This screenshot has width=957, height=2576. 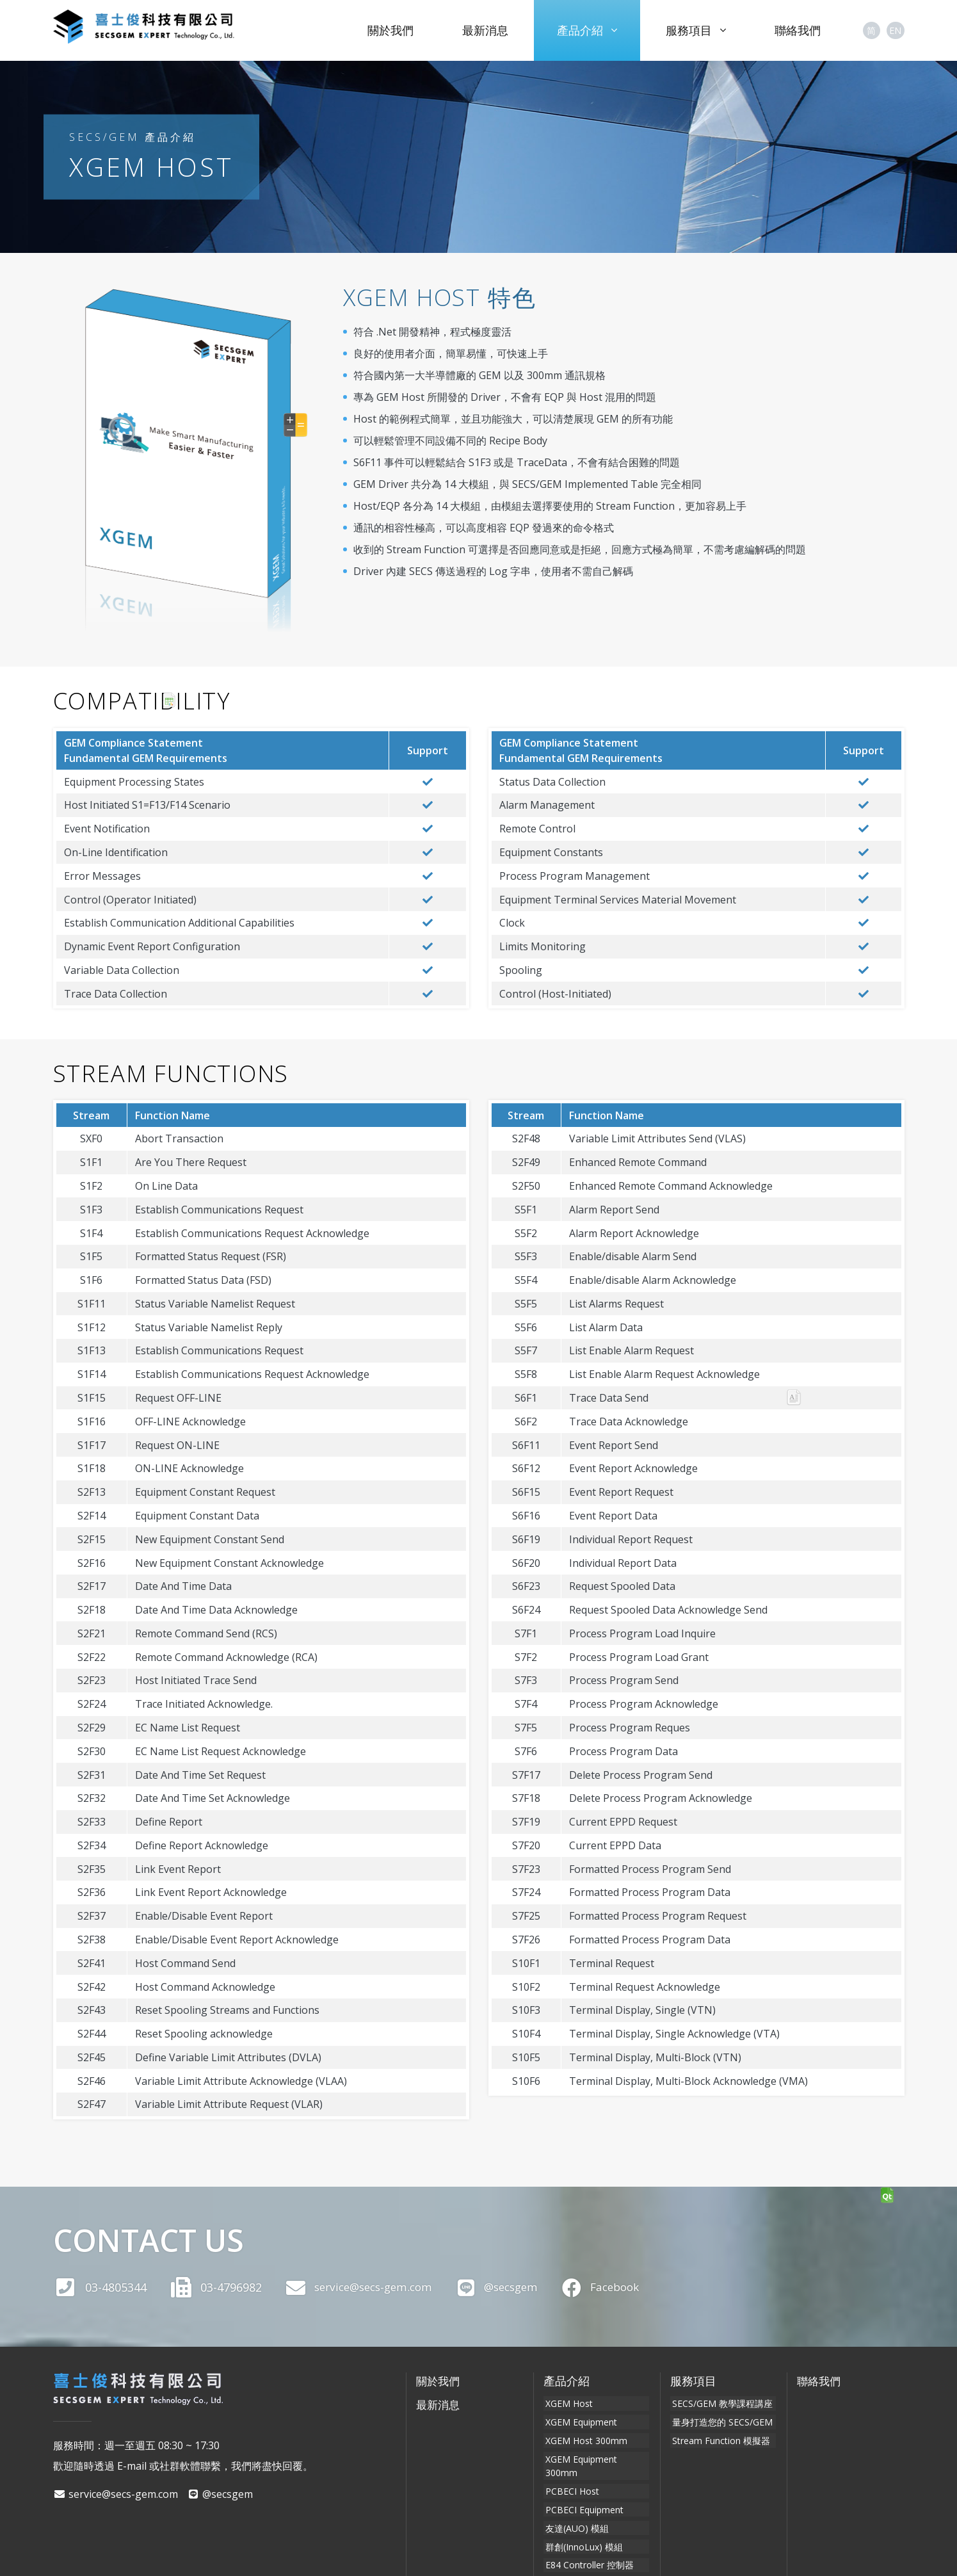 What do you see at coordinates (169, 700) in the screenshot?
I see `open a spreadsheet file` at bounding box center [169, 700].